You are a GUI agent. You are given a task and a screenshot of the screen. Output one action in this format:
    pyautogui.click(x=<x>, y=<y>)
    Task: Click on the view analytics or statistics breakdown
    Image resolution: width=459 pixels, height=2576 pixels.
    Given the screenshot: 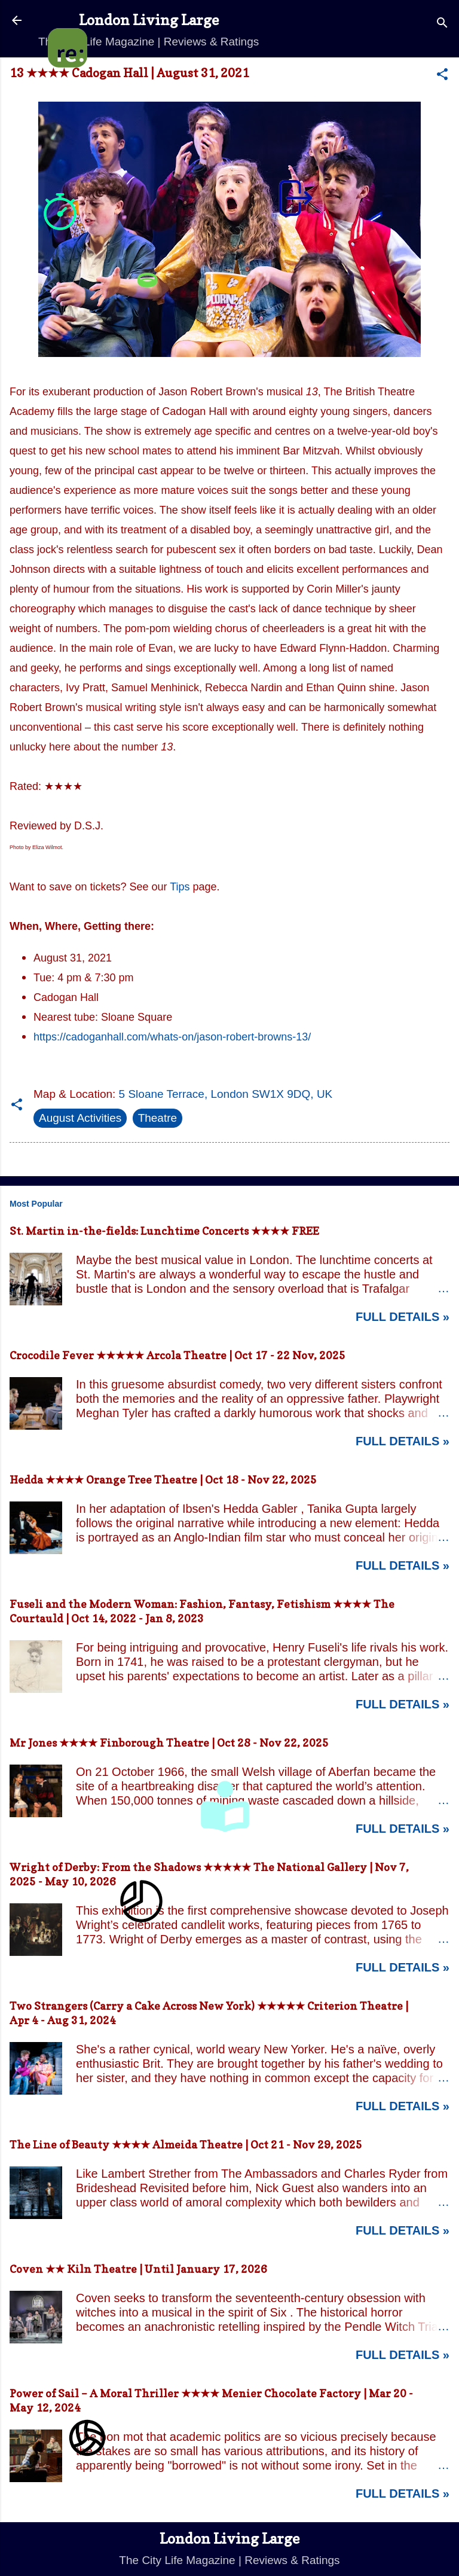 What is the action you would take?
    pyautogui.click(x=141, y=1901)
    